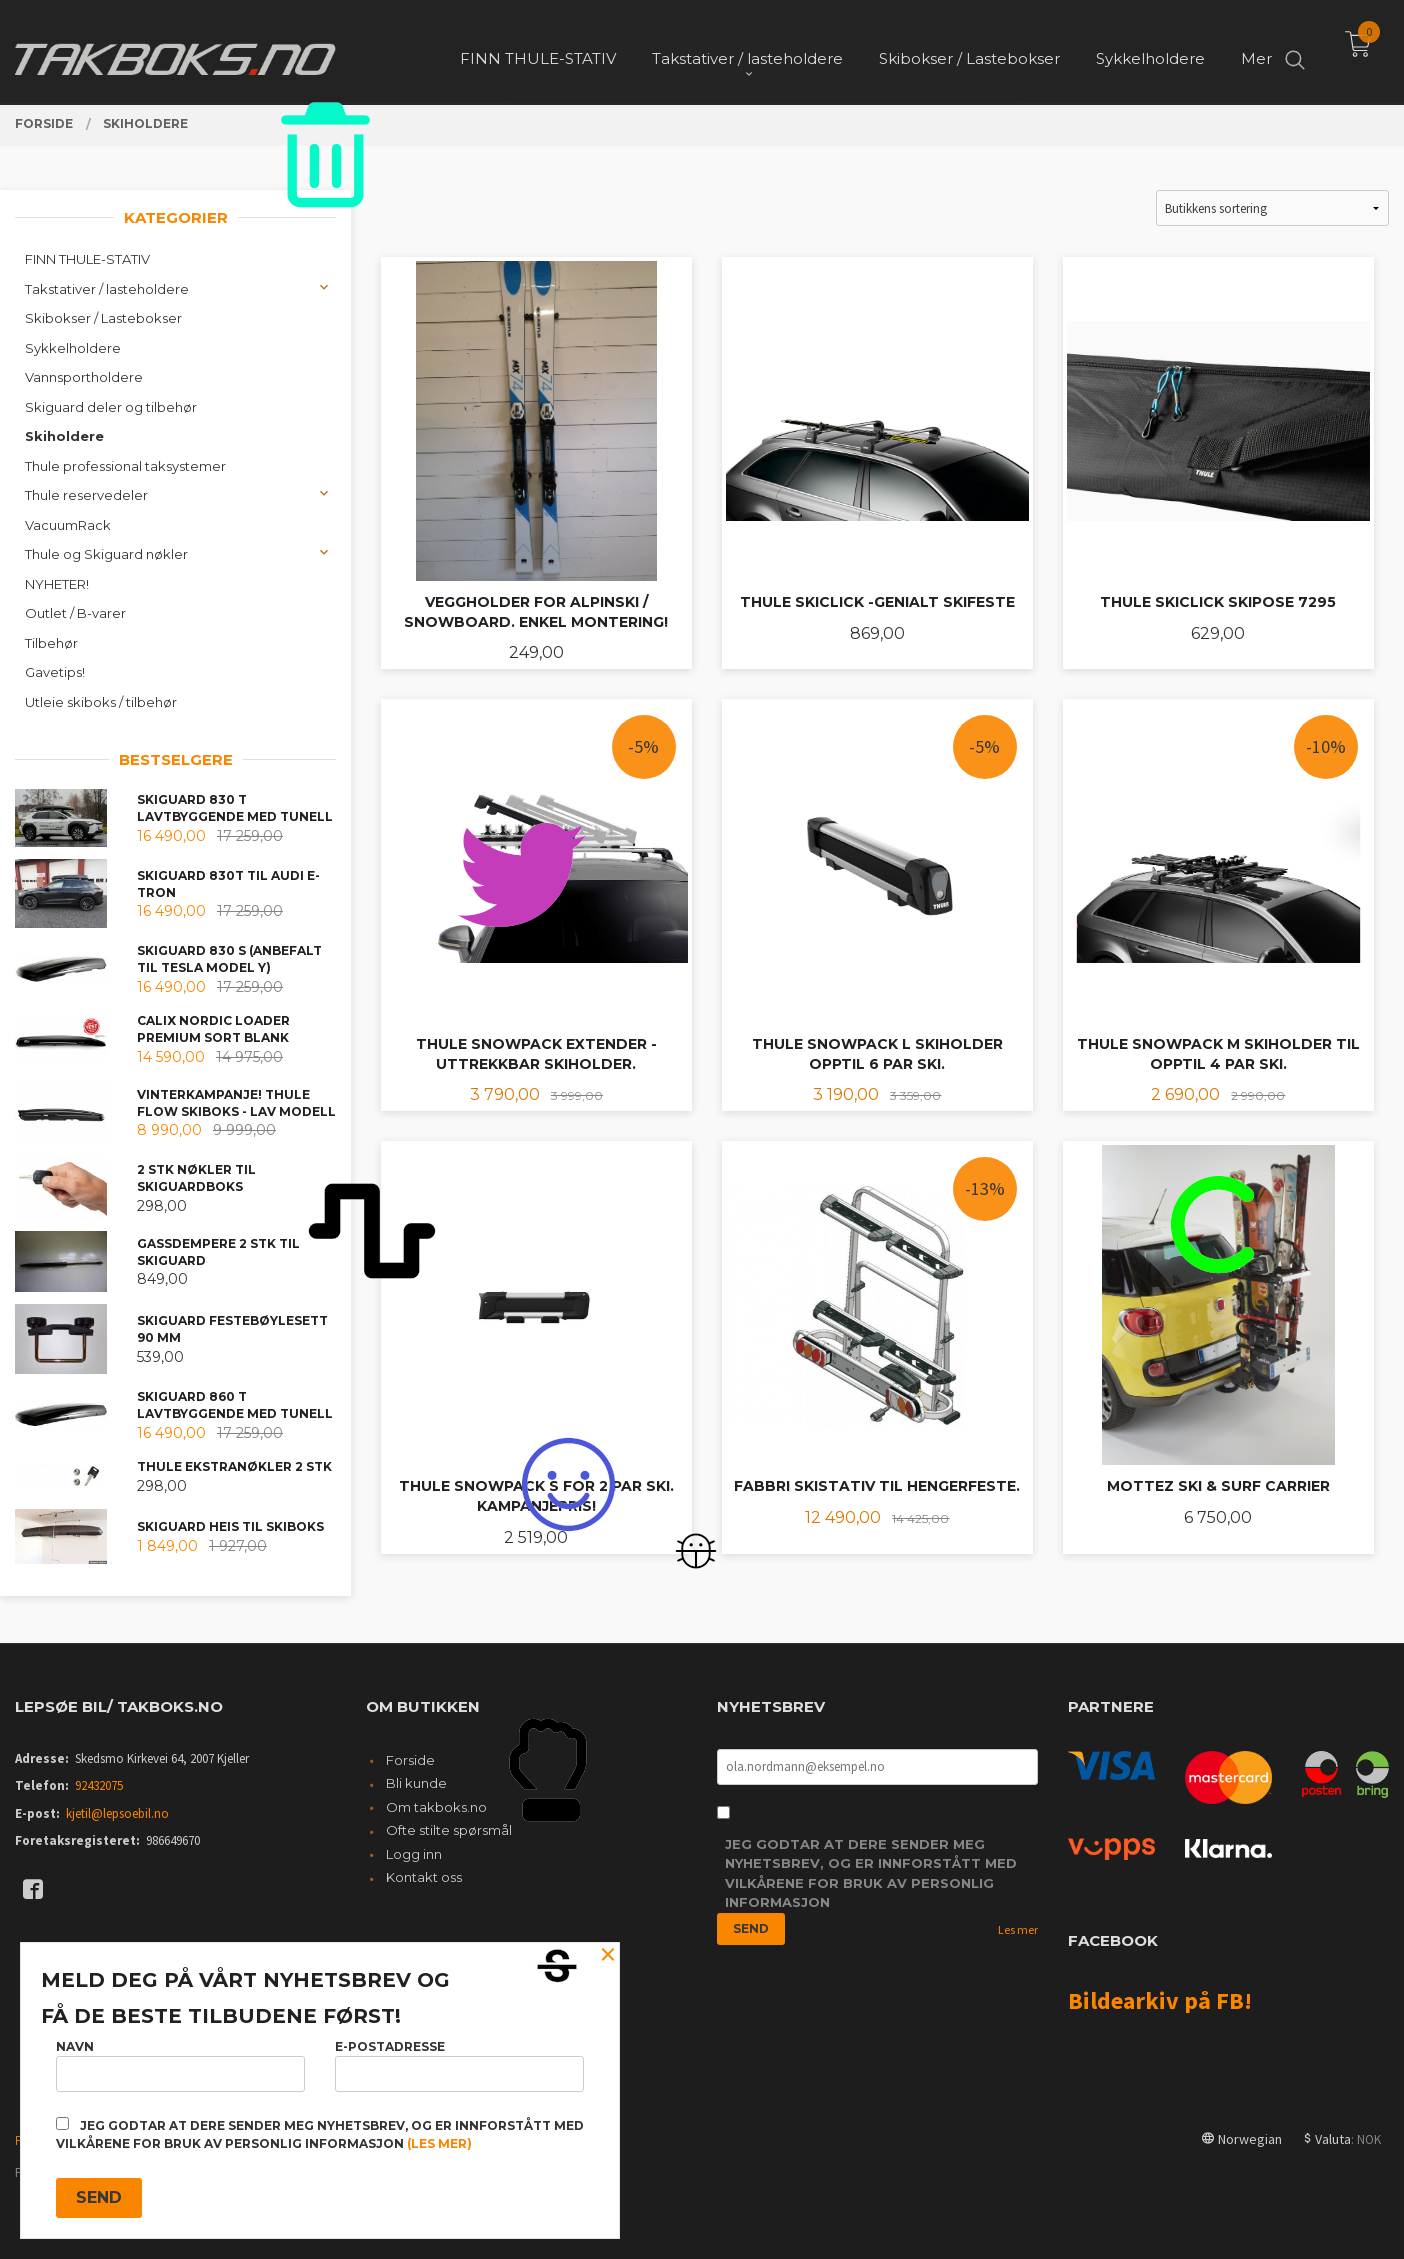 Image resolution: width=1404 pixels, height=2259 pixels. Describe the element at coordinates (325, 156) in the screenshot. I see `delete selected item` at that location.